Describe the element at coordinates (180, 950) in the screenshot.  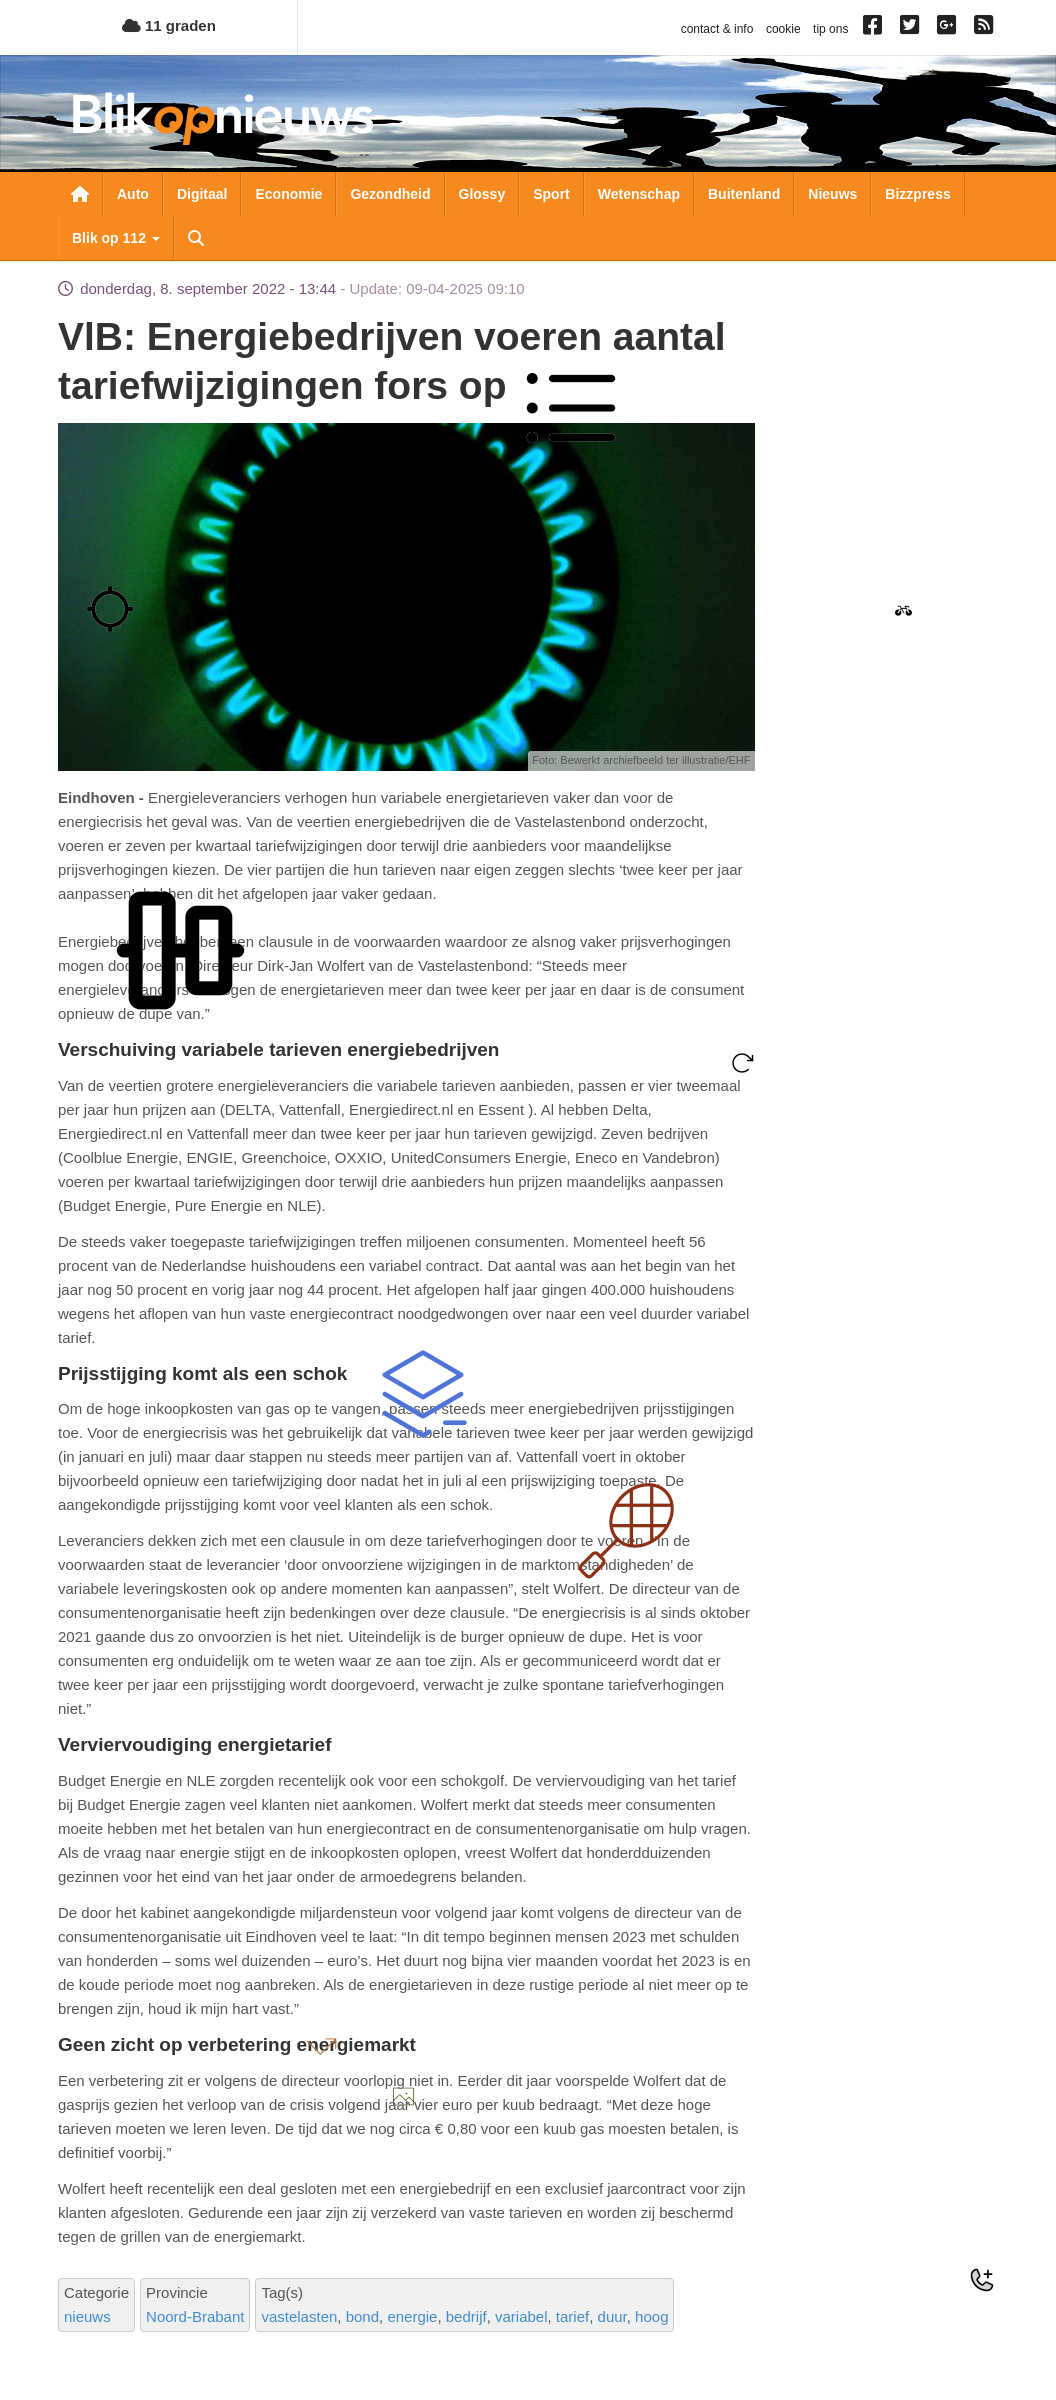
I see `align objects to vertical center` at that location.